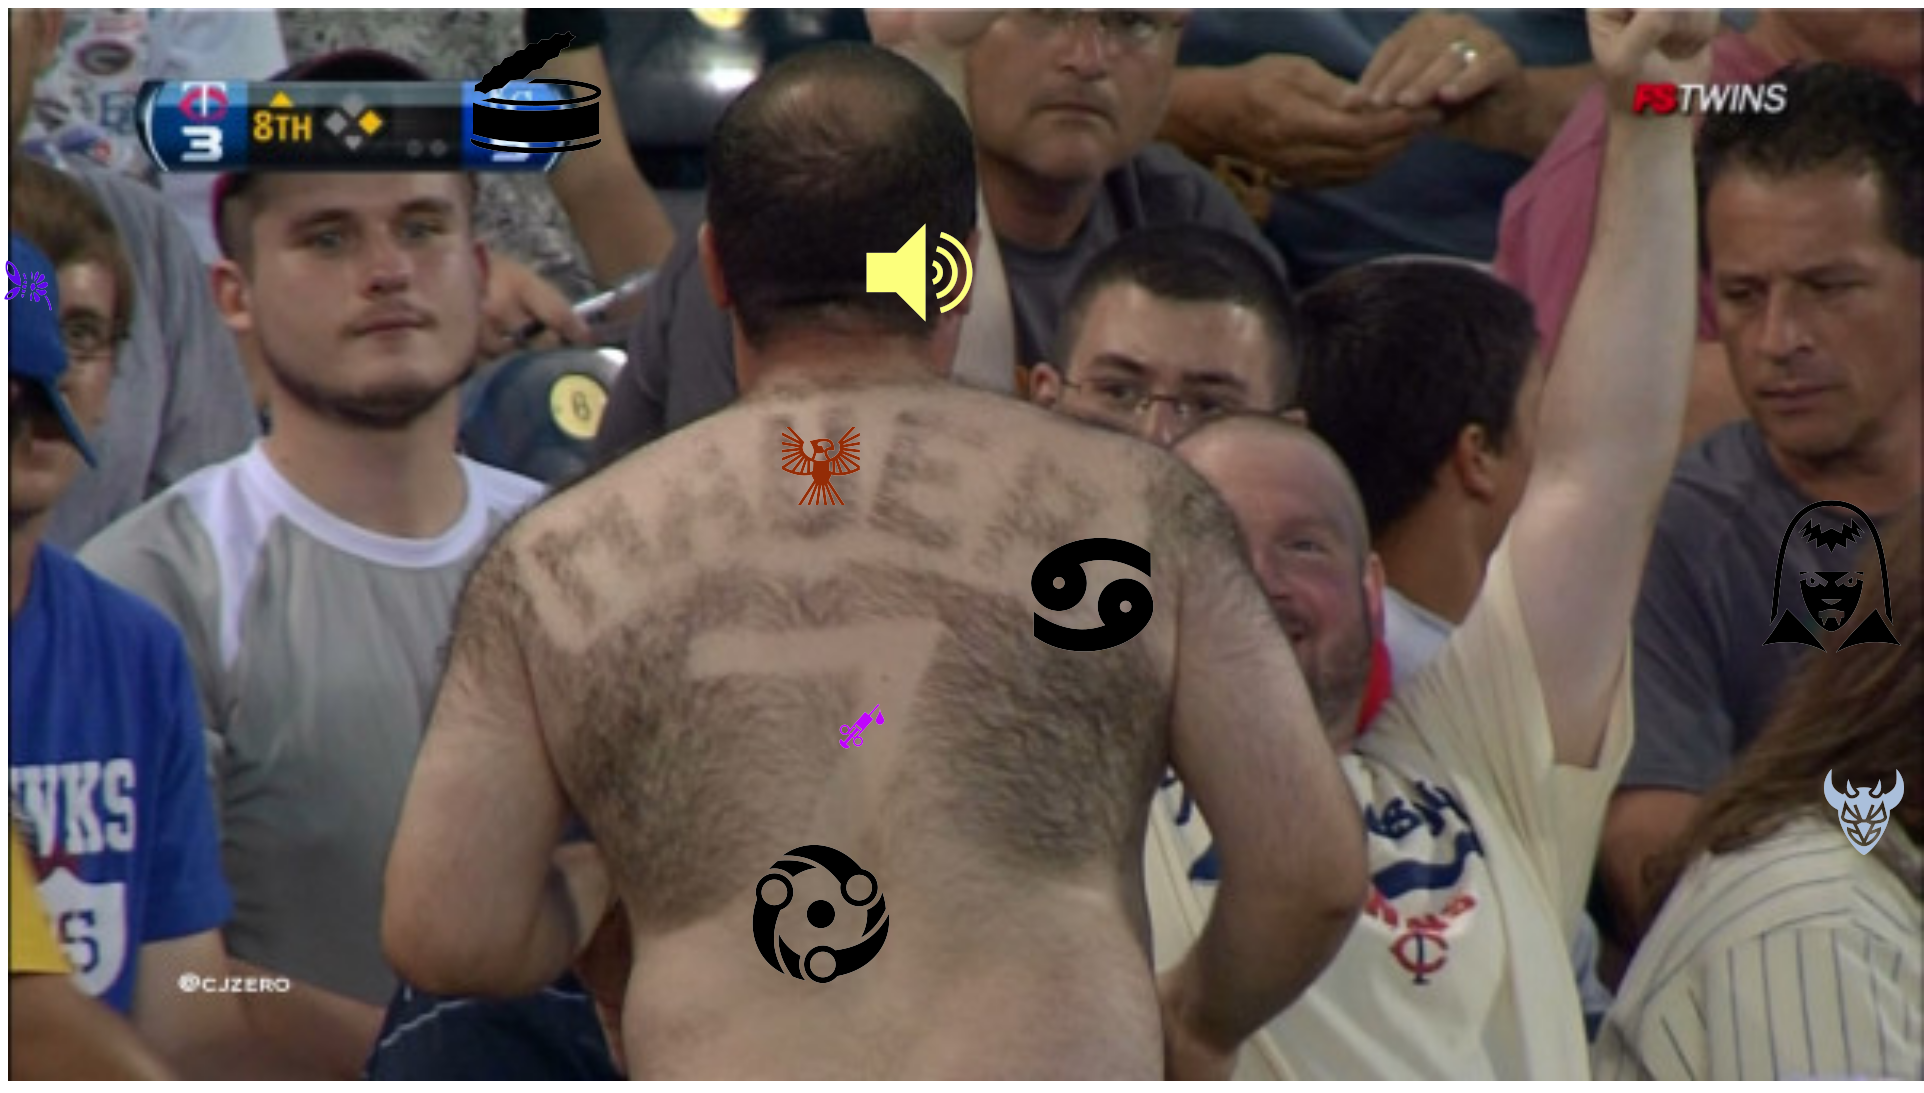 This screenshot has width=1924, height=1093. What do you see at coordinates (919, 272) in the screenshot?
I see `adjust volume or sound settings` at bounding box center [919, 272].